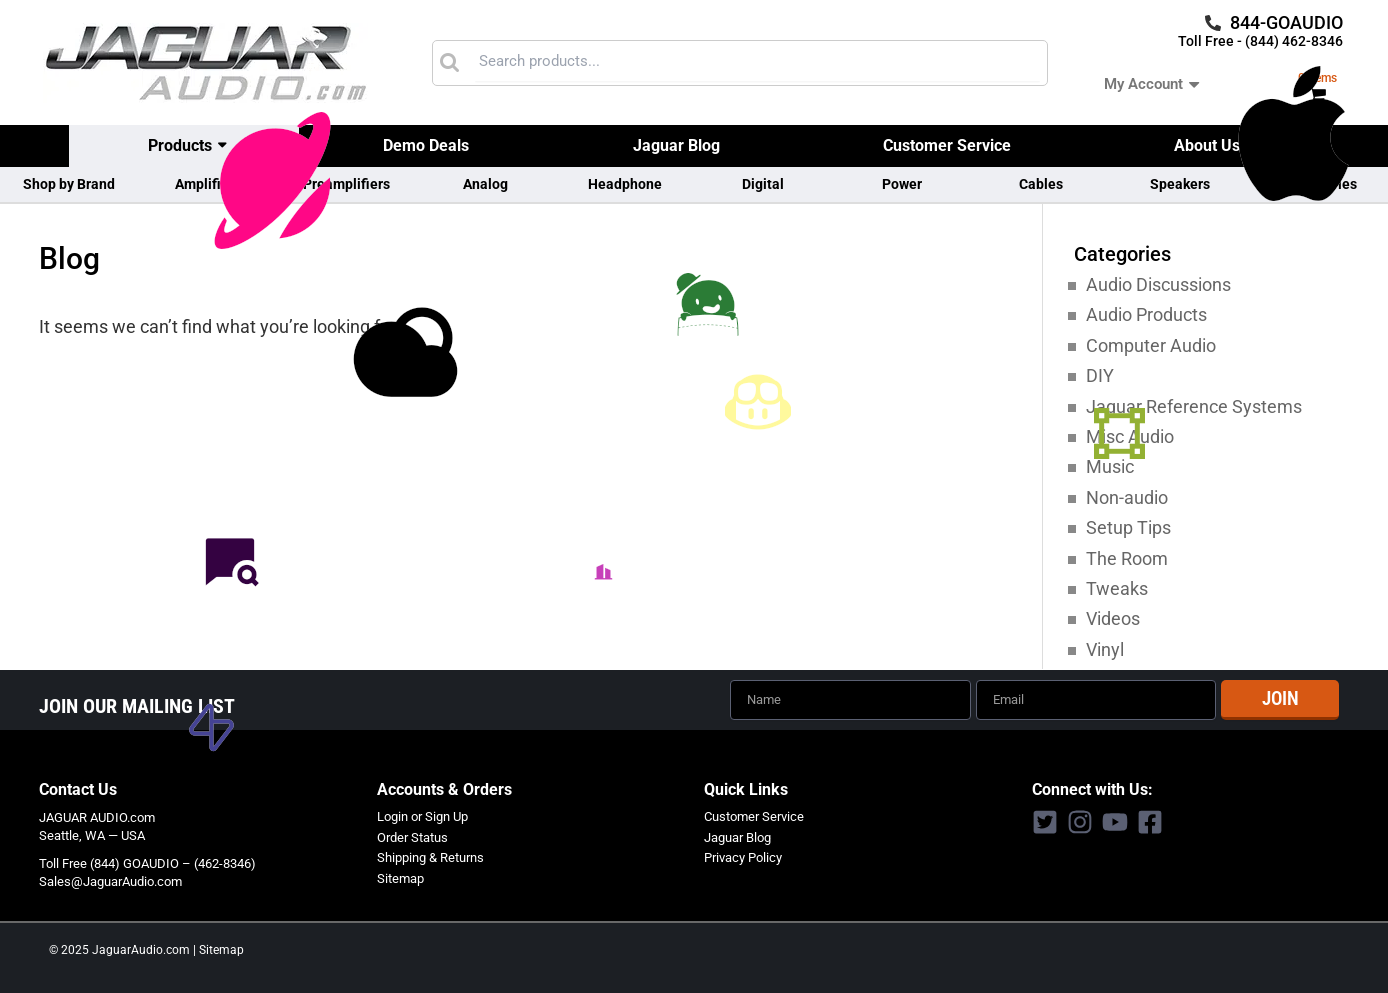 This screenshot has width=1388, height=993. Describe the element at coordinates (211, 727) in the screenshot. I see `supabase logo` at that location.